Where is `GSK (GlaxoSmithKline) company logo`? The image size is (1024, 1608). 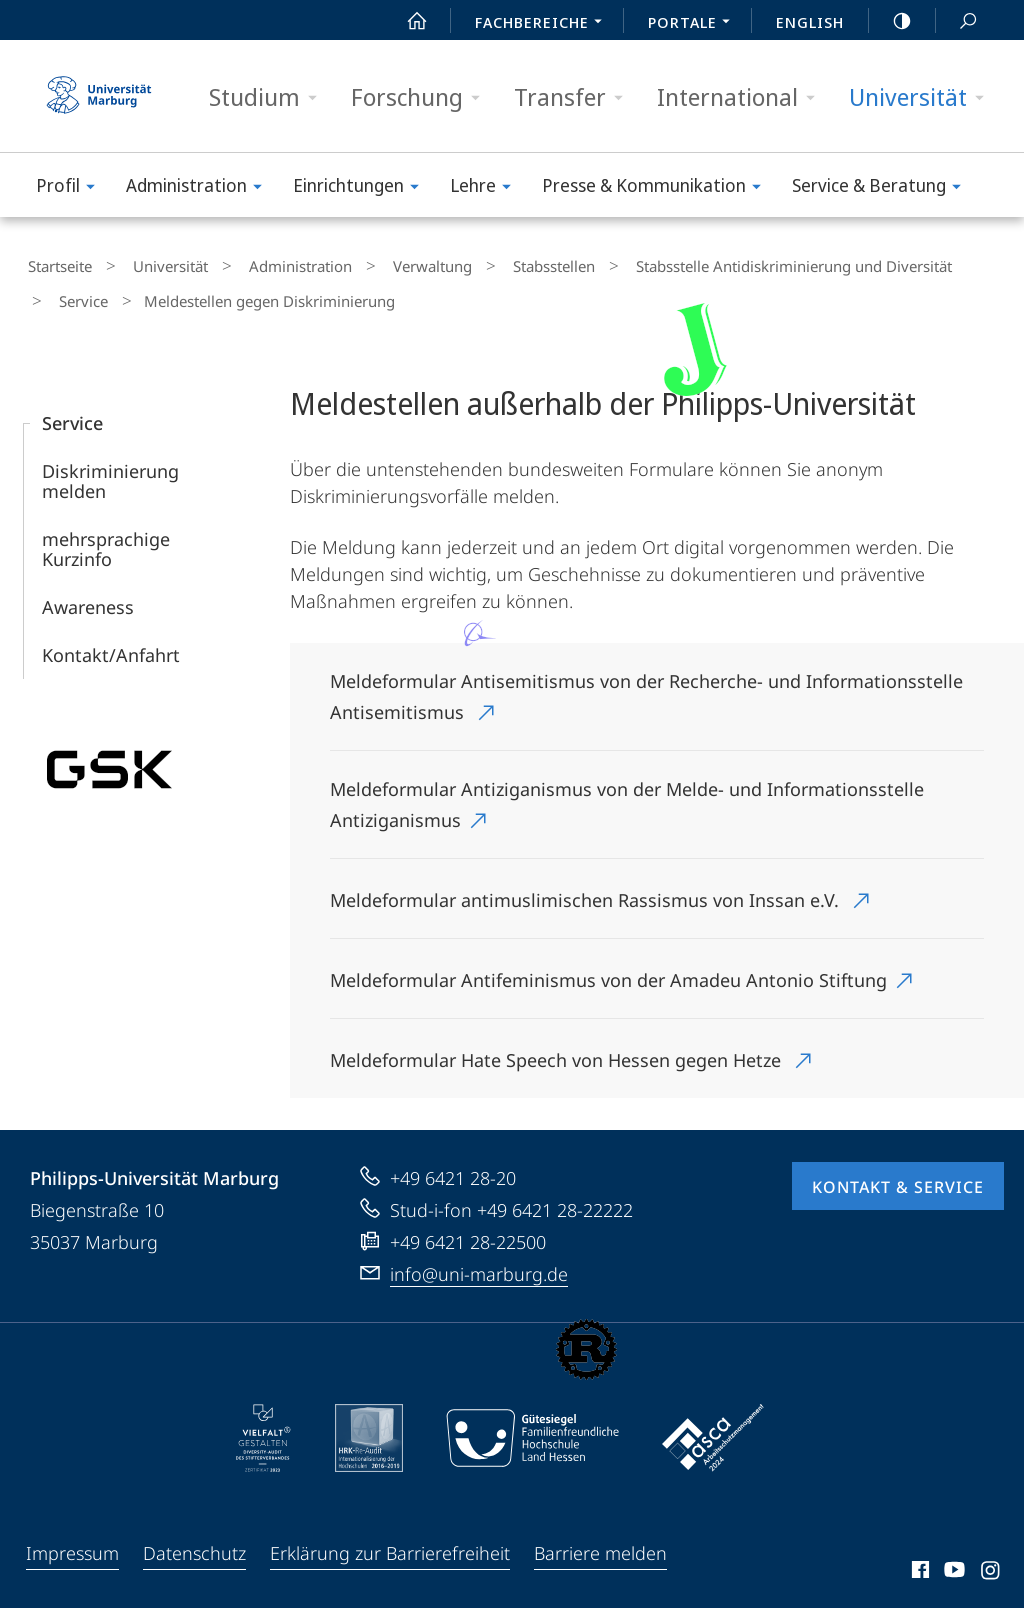
GSK (GlaxoSmithKline) company logo is located at coordinates (109, 769).